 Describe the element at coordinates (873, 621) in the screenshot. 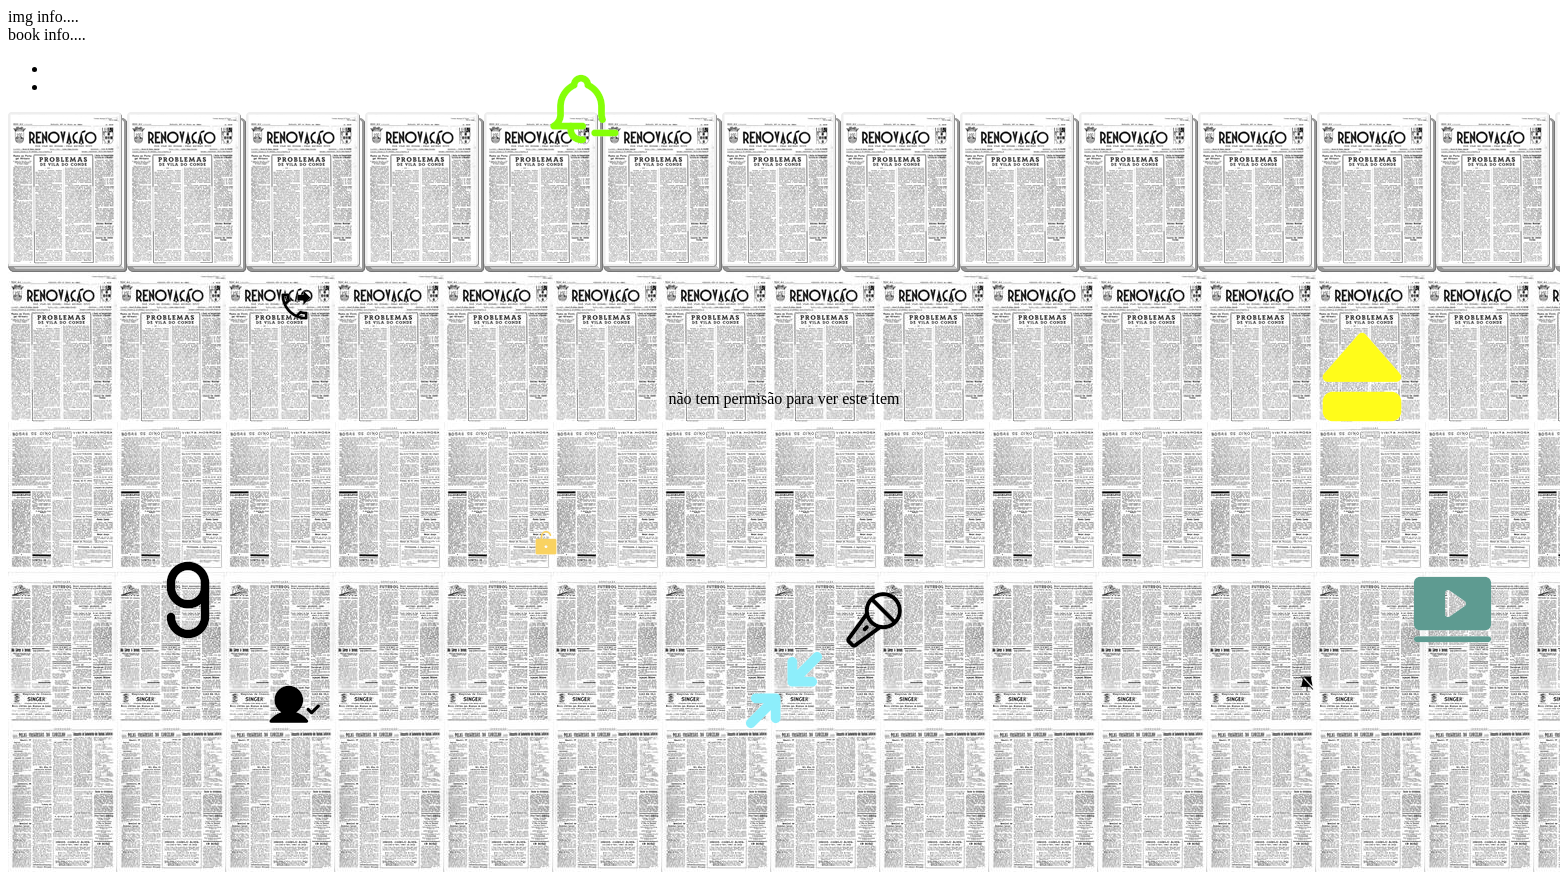

I see `access voice recording or audio input` at that location.